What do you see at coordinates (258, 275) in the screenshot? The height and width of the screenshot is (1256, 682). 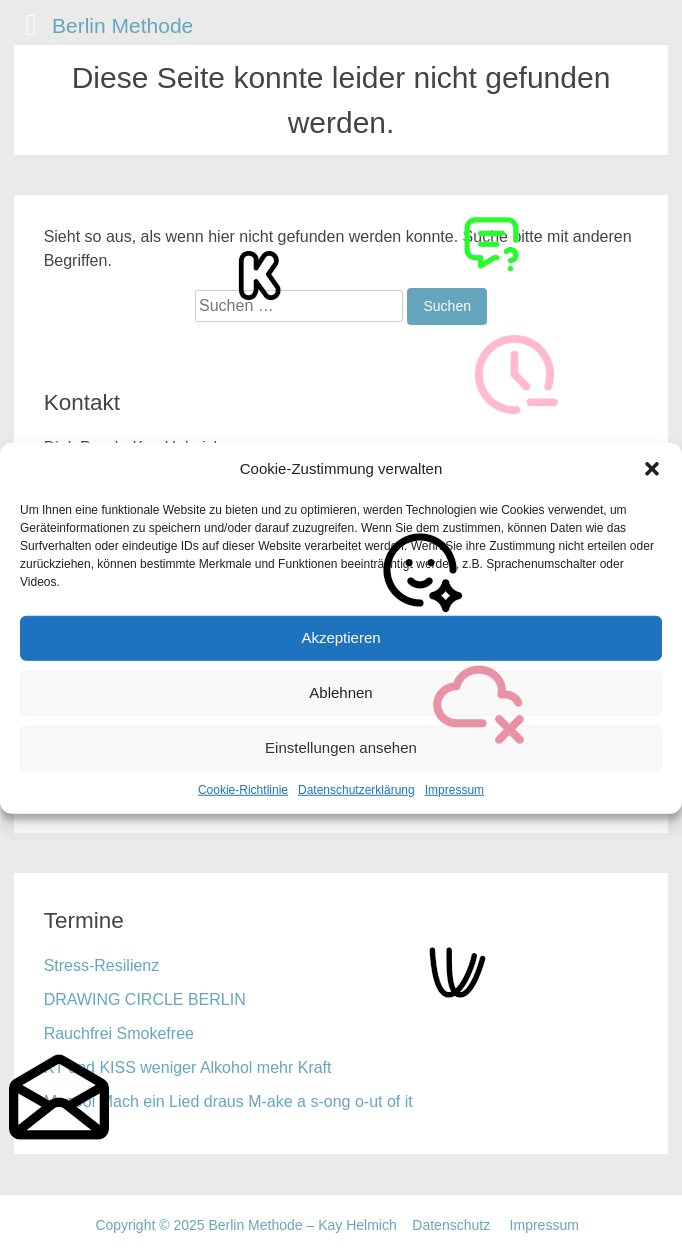 I see `link to Kickstarter profile or campaign` at bounding box center [258, 275].